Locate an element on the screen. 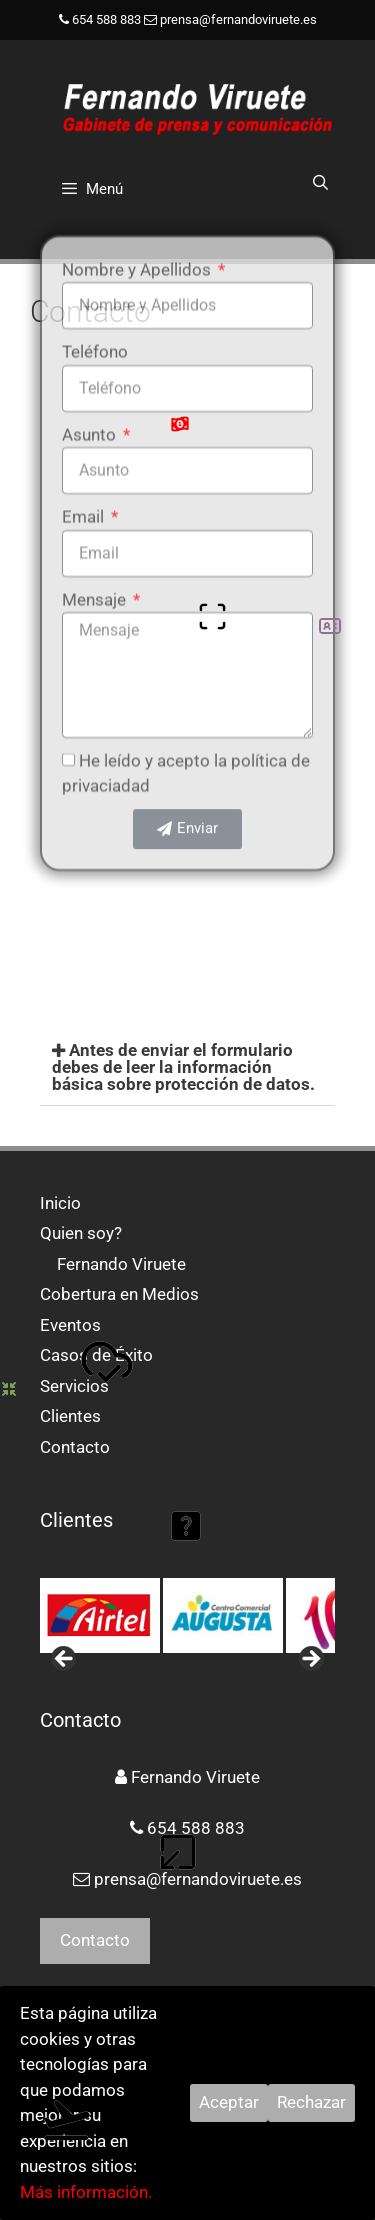 The width and height of the screenshot is (375, 2220). view flight departure information is located at coordinates (66, 2119).